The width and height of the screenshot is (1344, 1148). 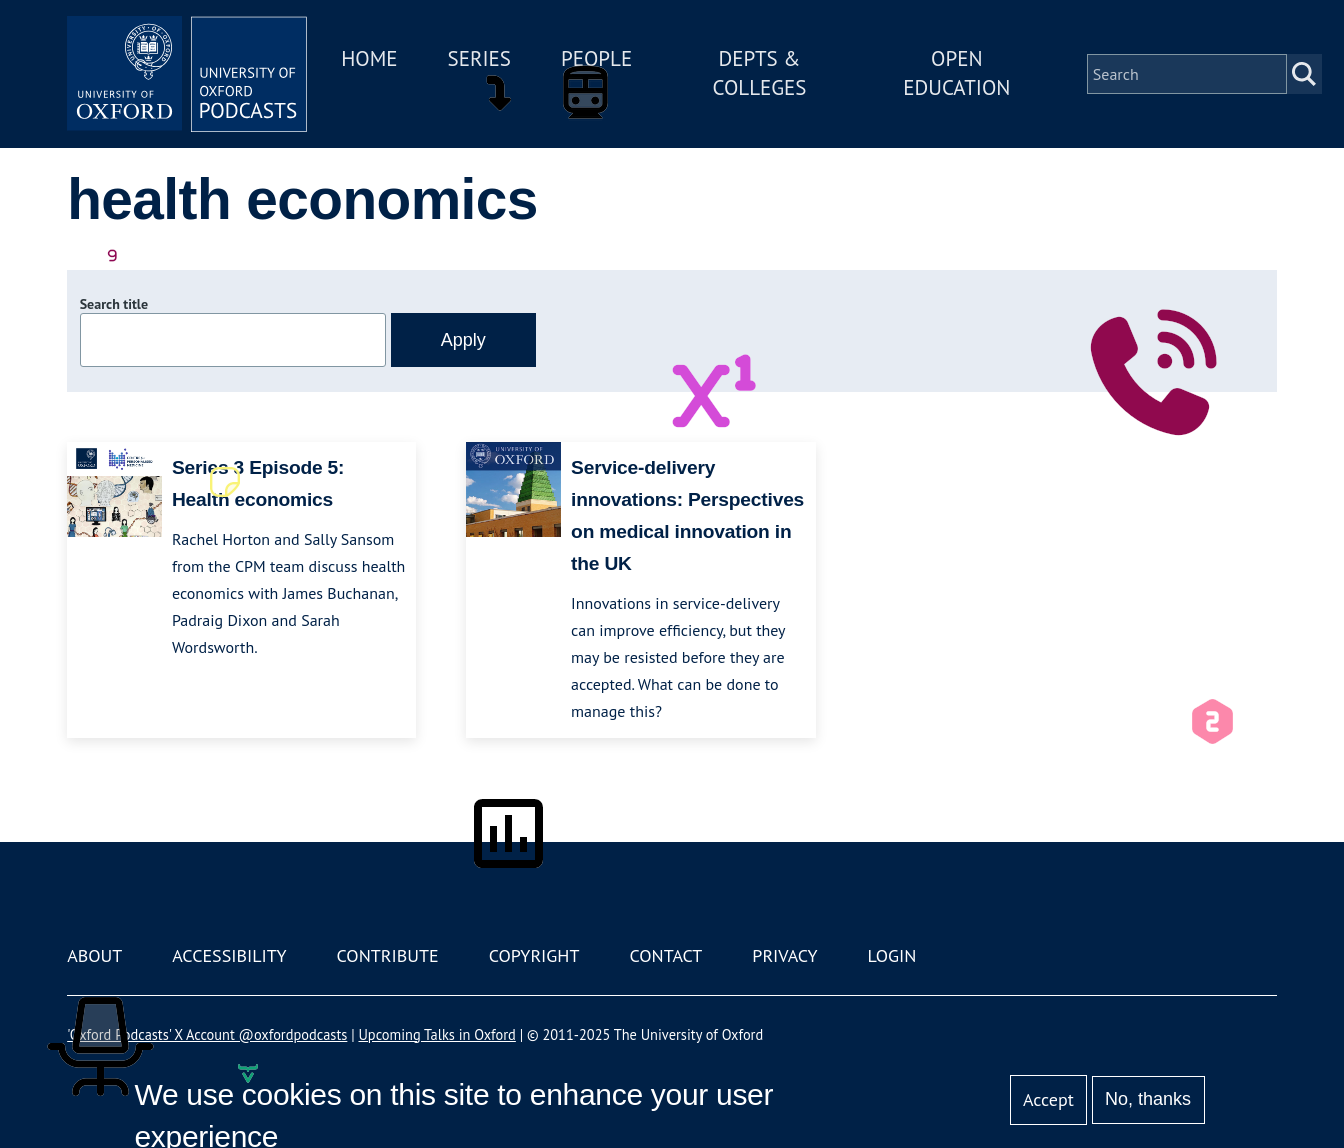 What do you see at coordinates (225, 482) in the screenshot?
I see `add a sticker to your message` at bounding box center [225, 482].